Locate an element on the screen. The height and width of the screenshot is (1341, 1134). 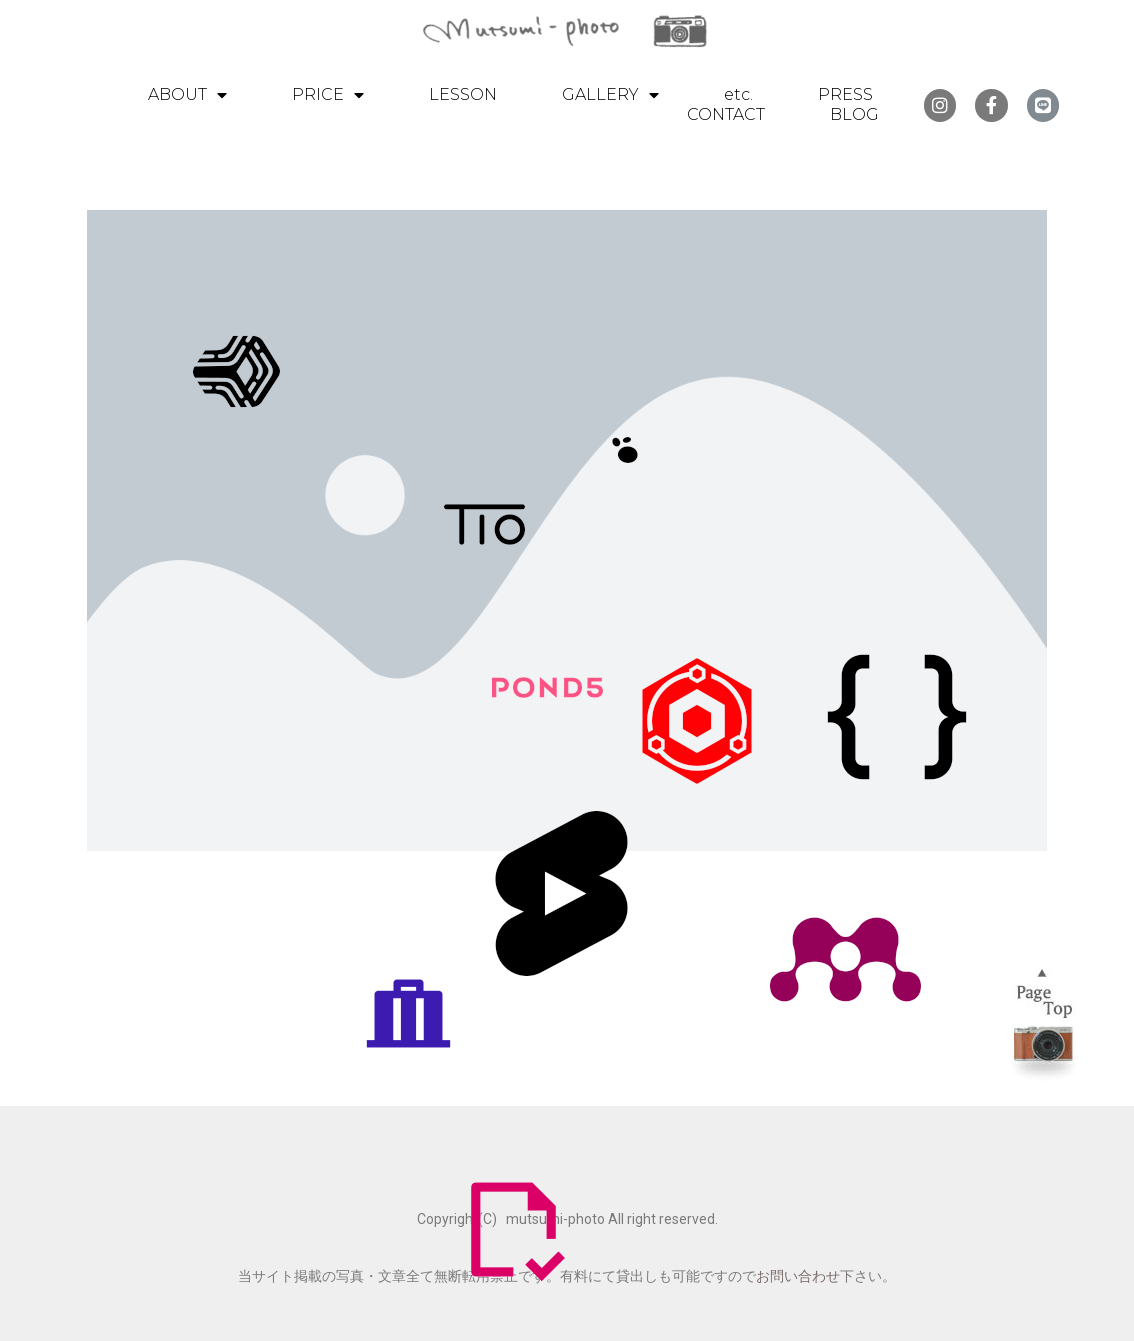
find luggage deposit or storage facilities is located at coordinates (408, 1013).